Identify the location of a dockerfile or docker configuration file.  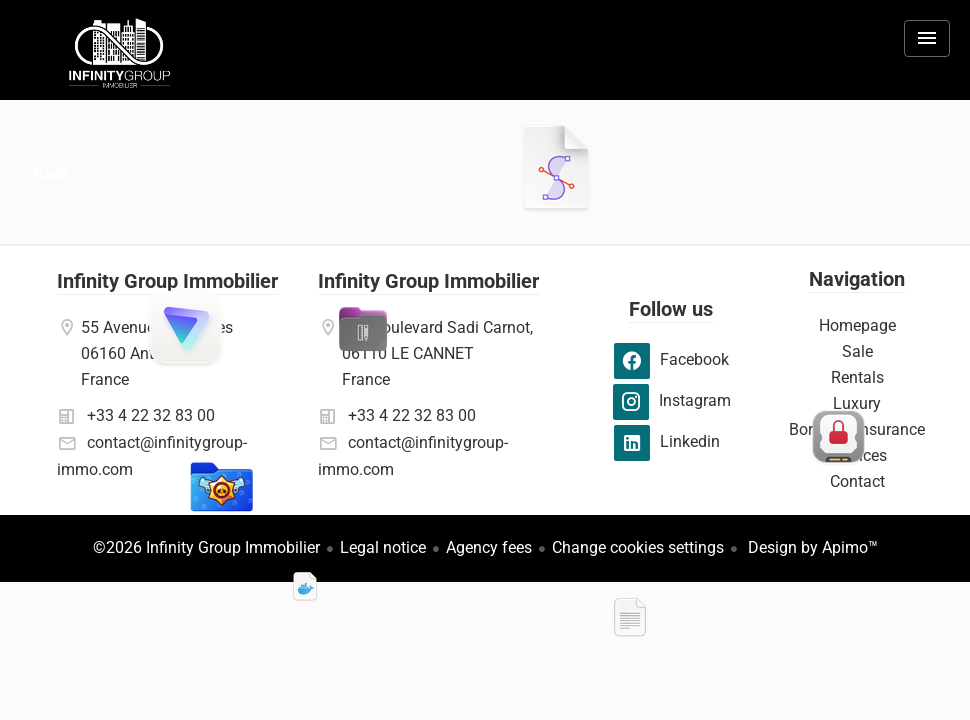
(305, 586).